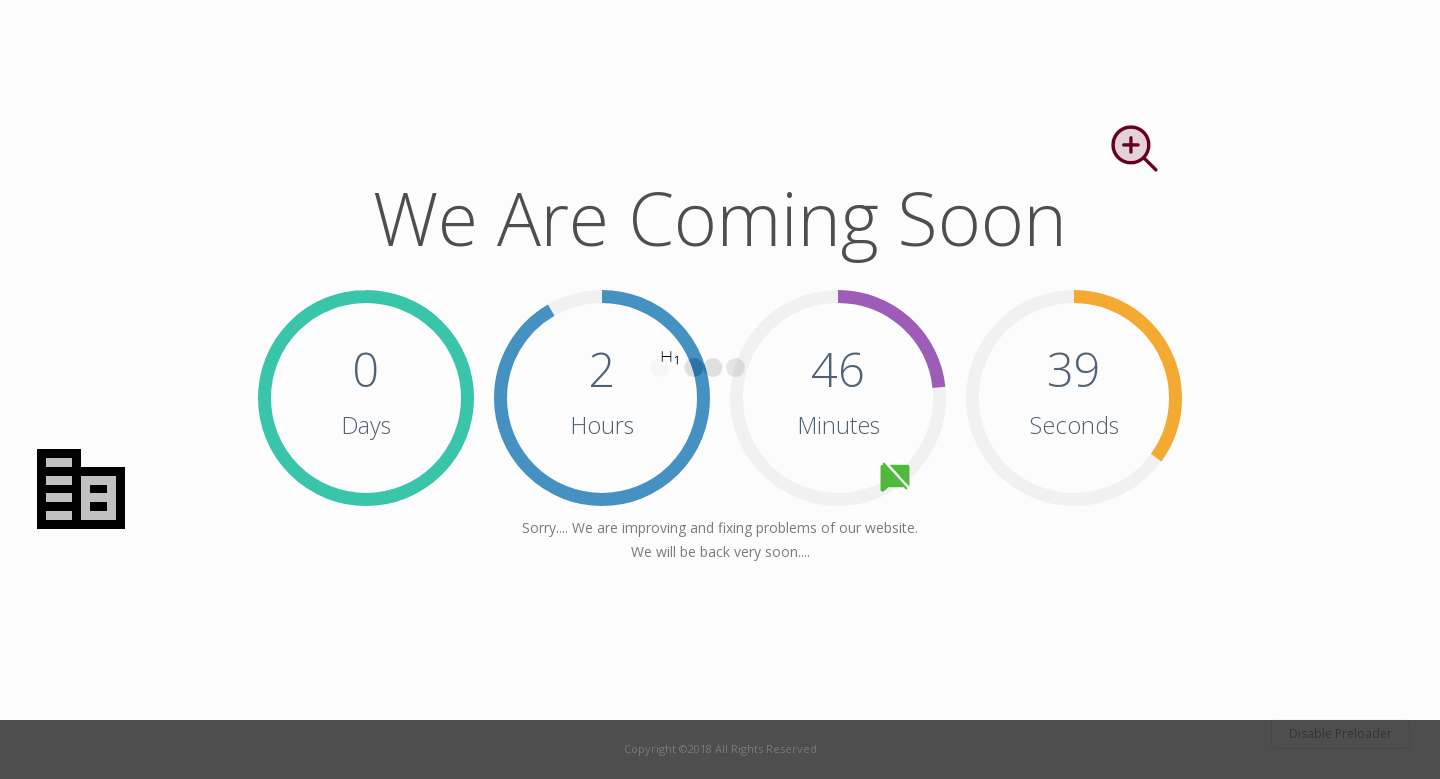  What do you see at coordinates (669, 357) in the screenshot?
I see `format text as heading level 1` at bounding box center [669, 357].